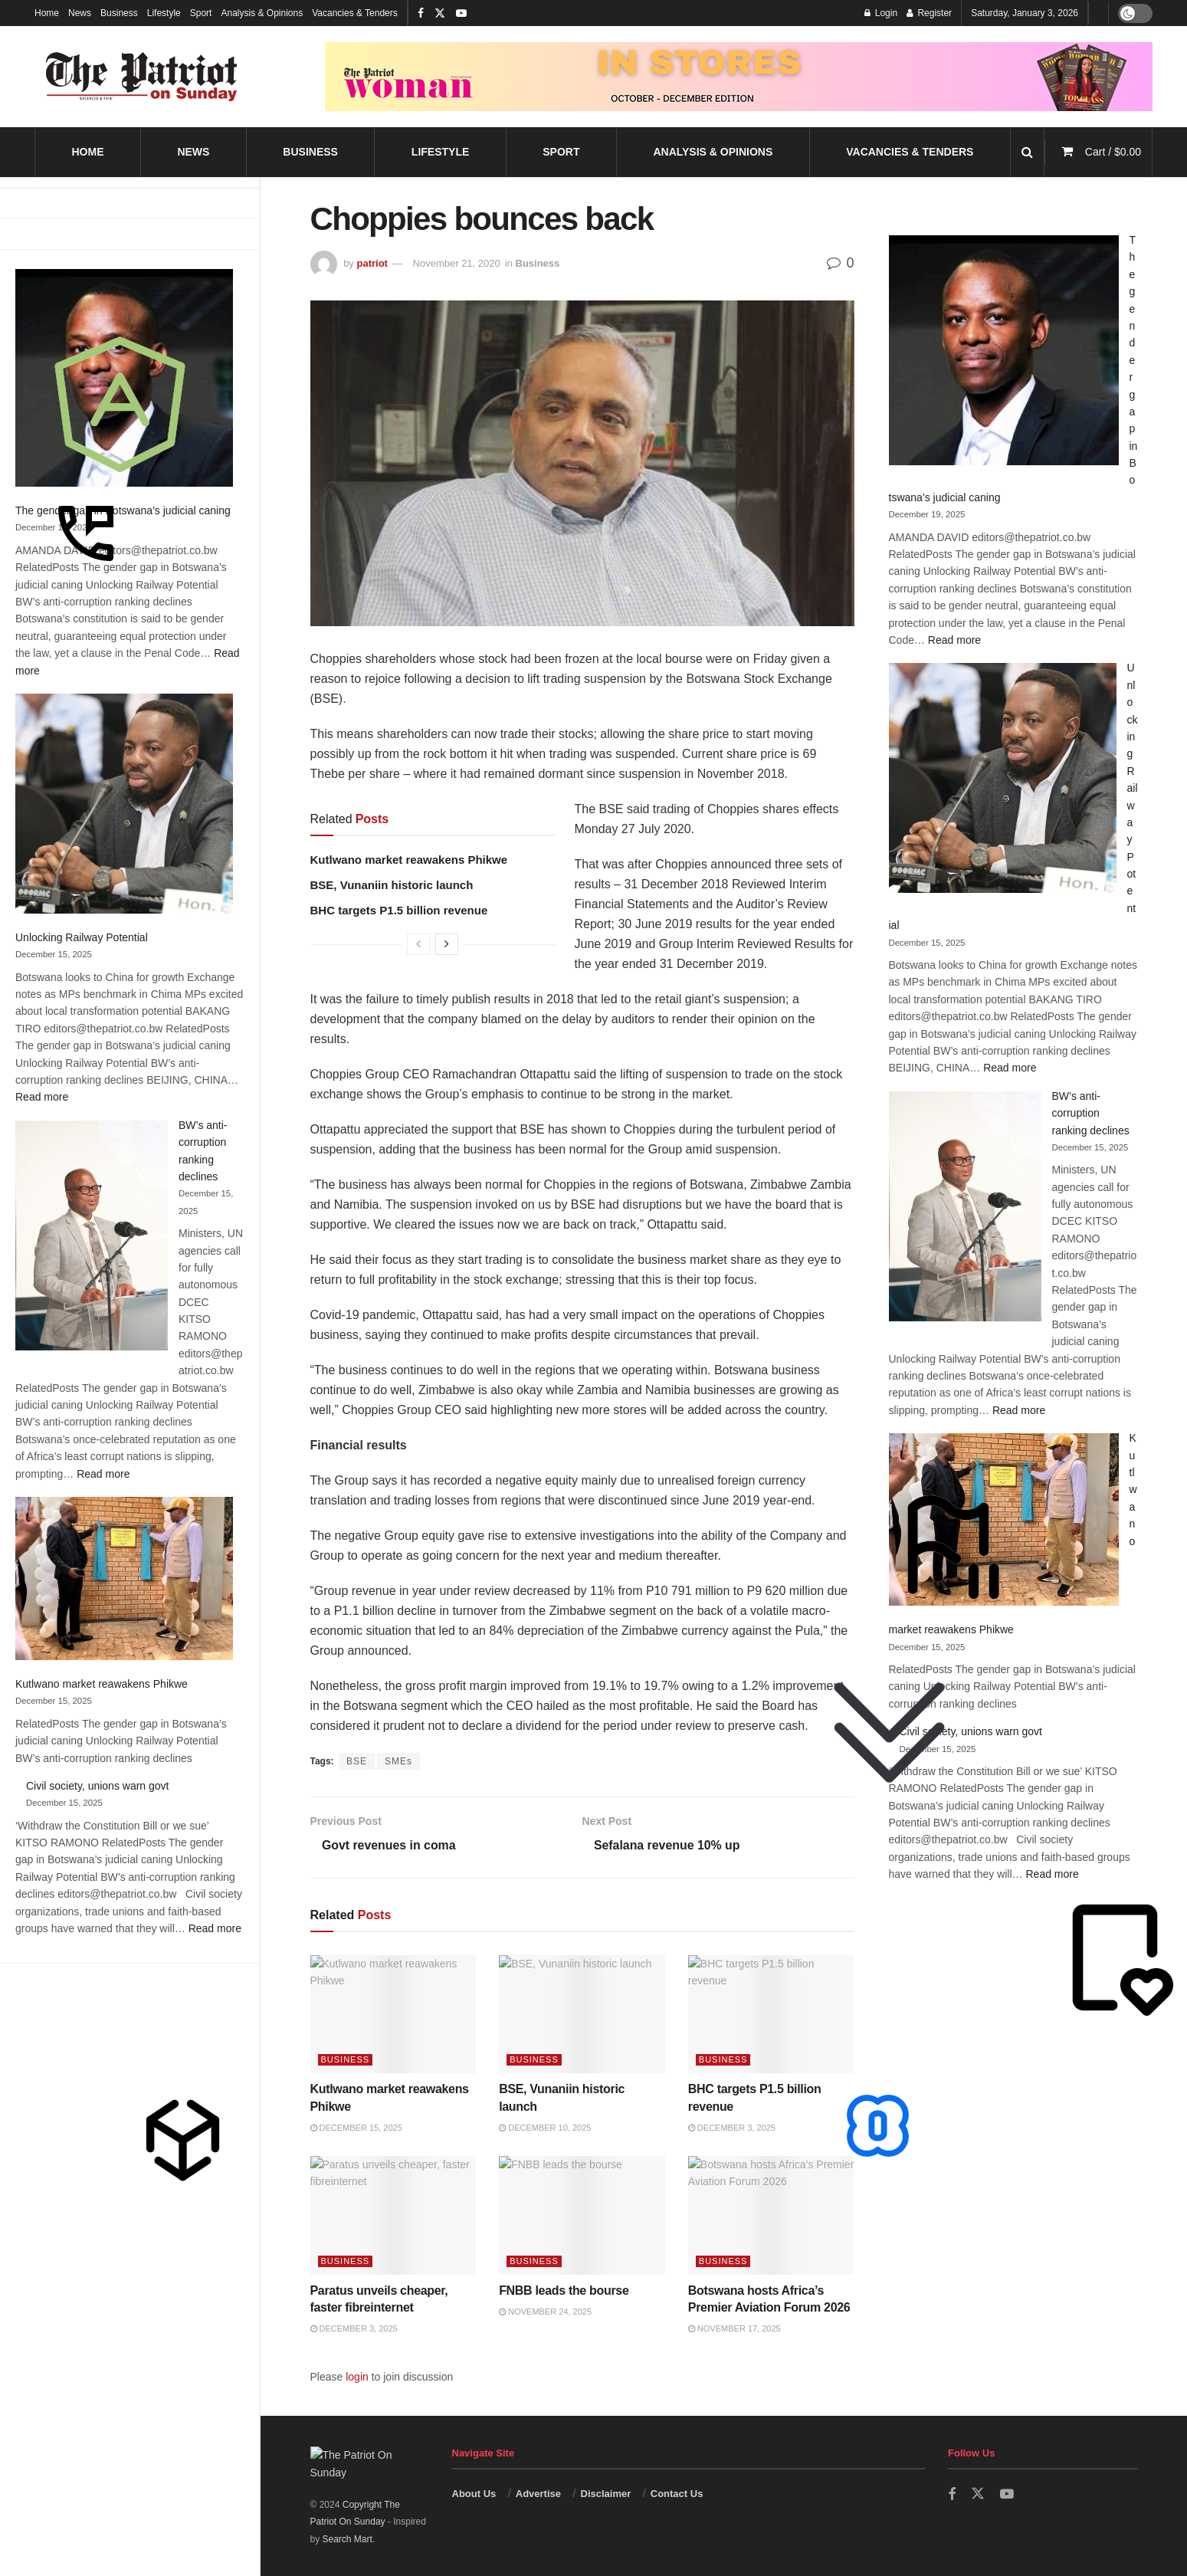  I want to click on unity game engine logo, so click(182, 2140).